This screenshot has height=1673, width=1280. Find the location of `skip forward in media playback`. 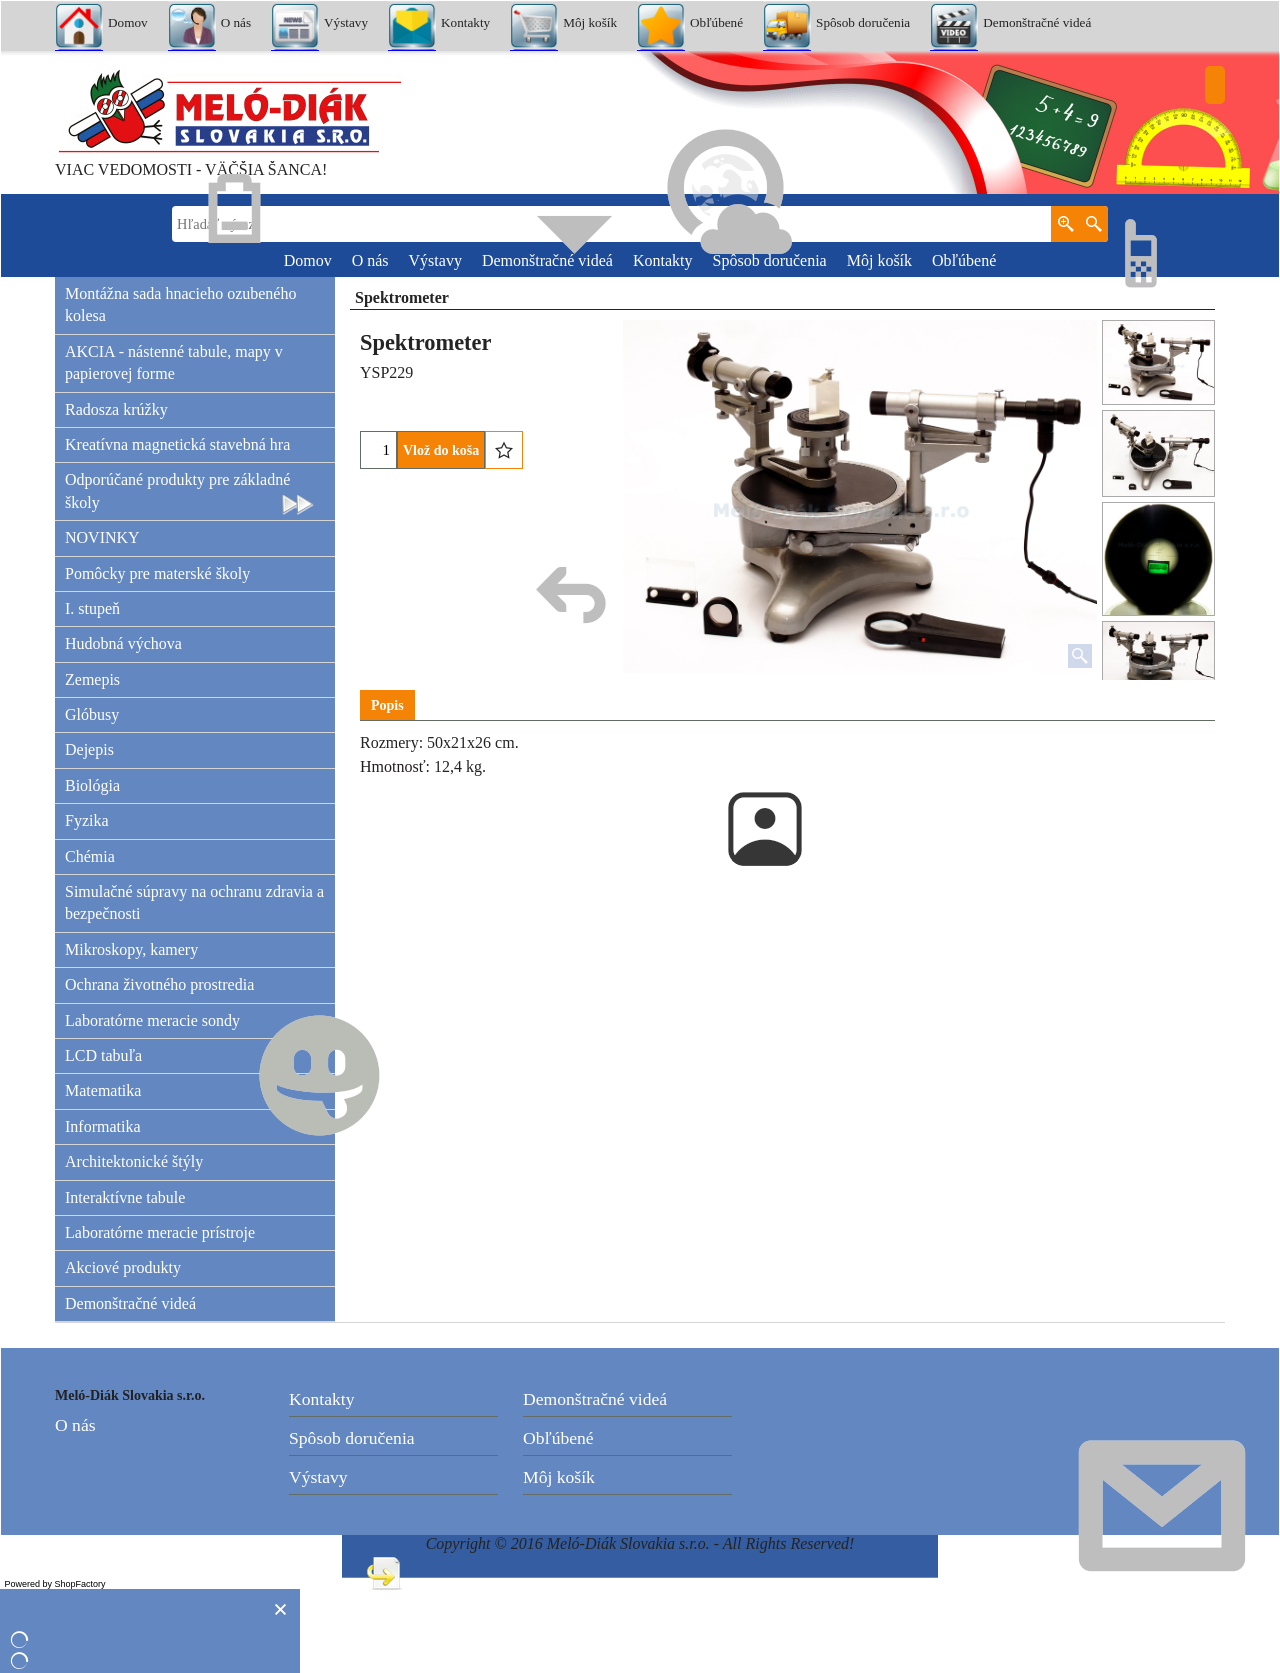

skip forward in media playback is located at coordinates (297, 504).